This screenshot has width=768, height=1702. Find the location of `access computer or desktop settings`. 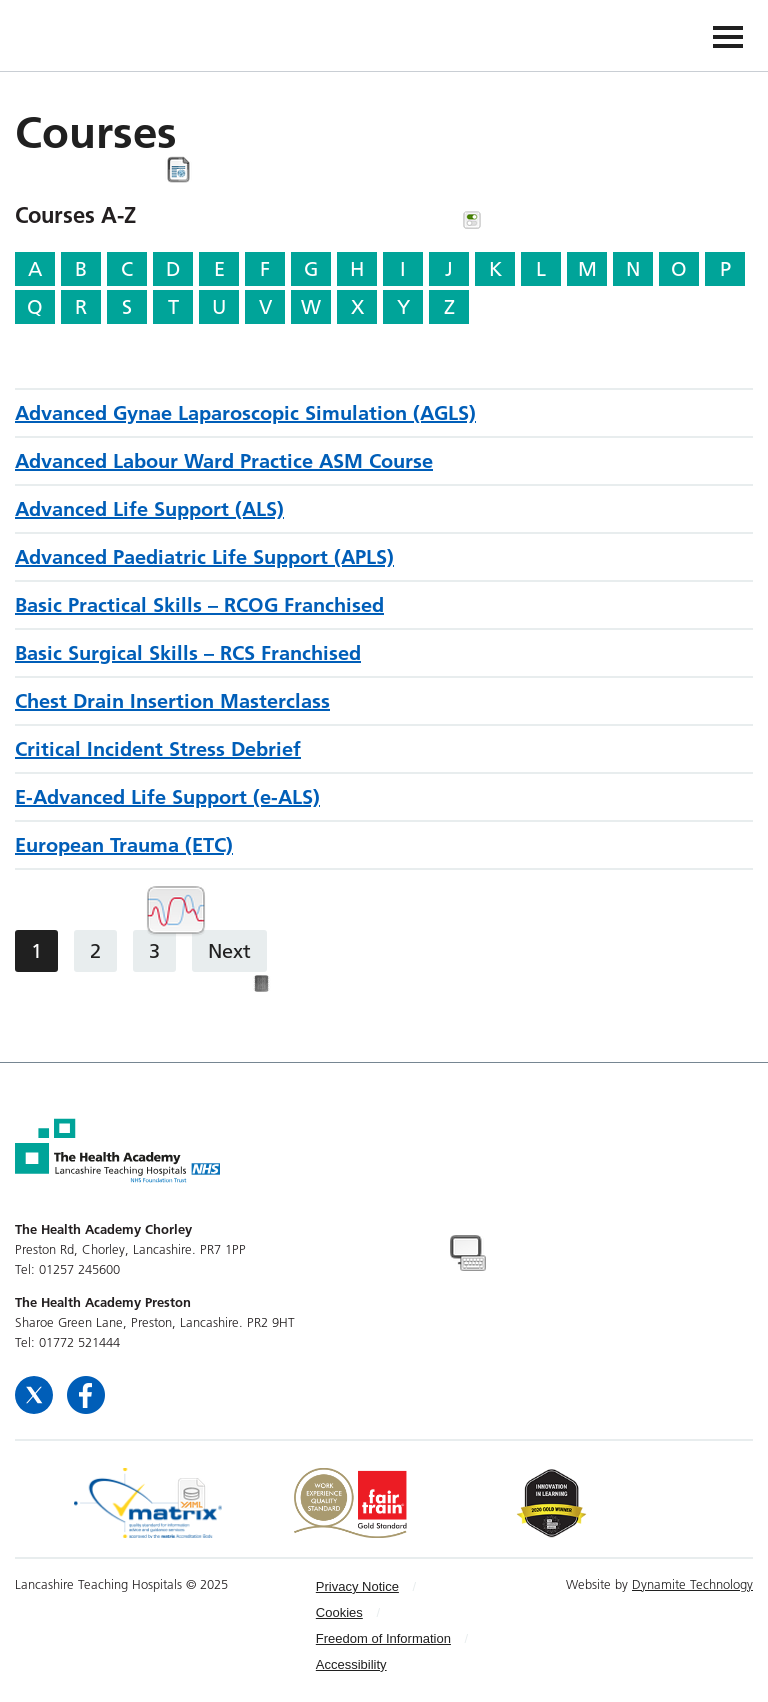

access computer or desktop settings is located at coordinates (468, 1253).